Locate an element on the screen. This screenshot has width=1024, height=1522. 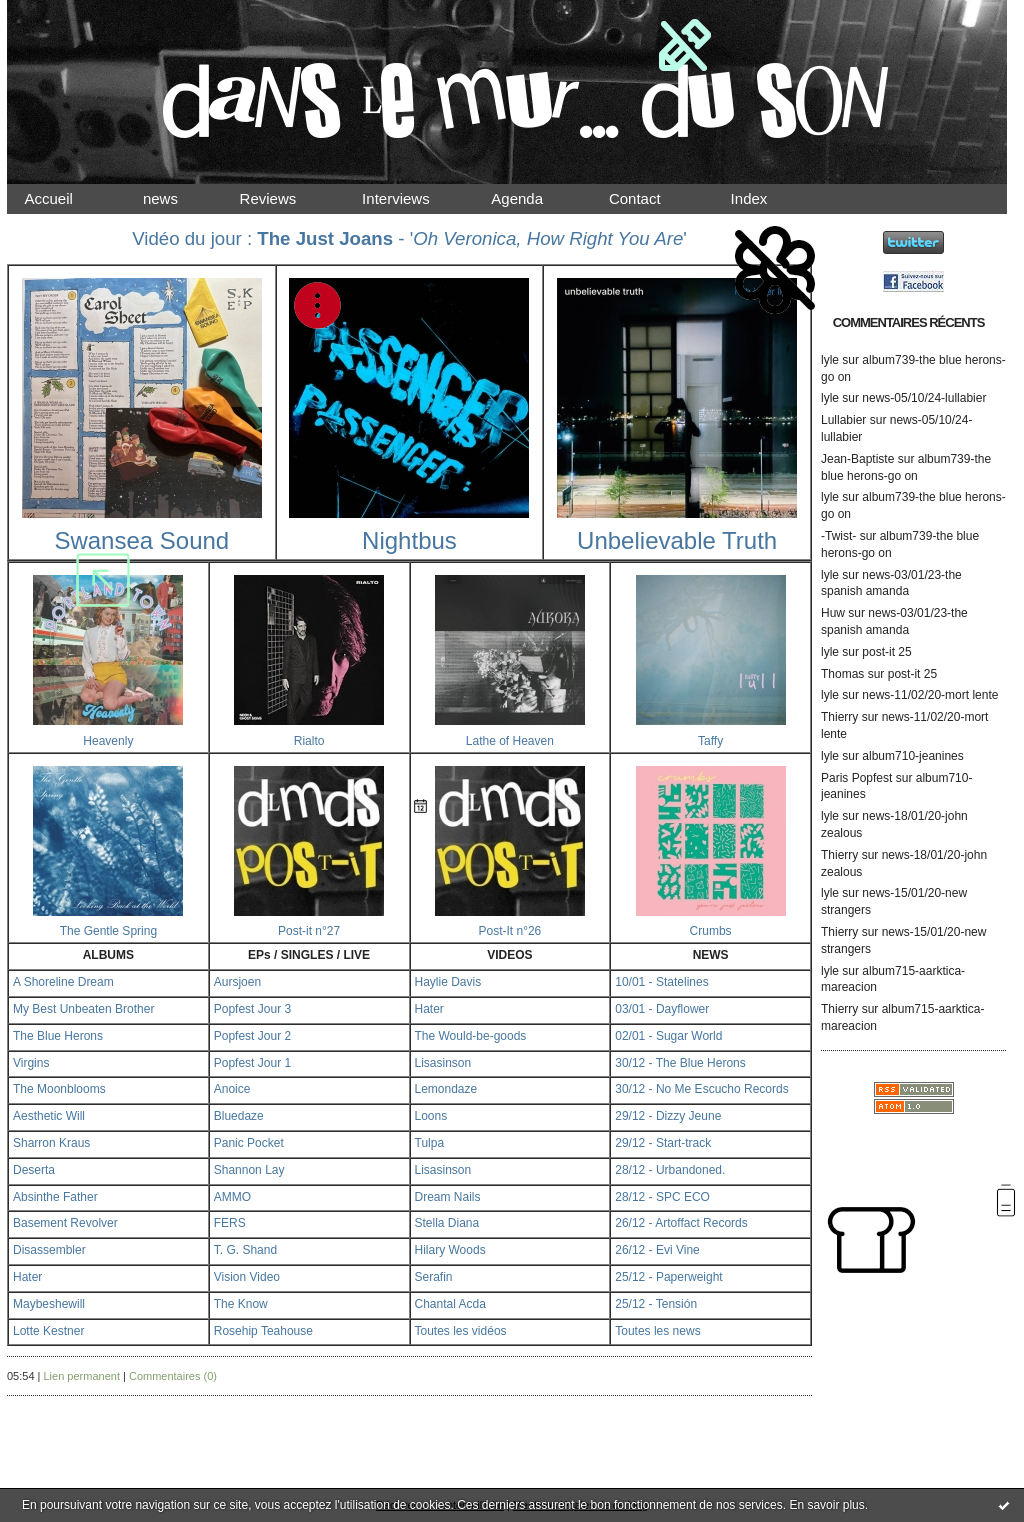
navigate to previous or parent section is located at coordinates (103, 580).